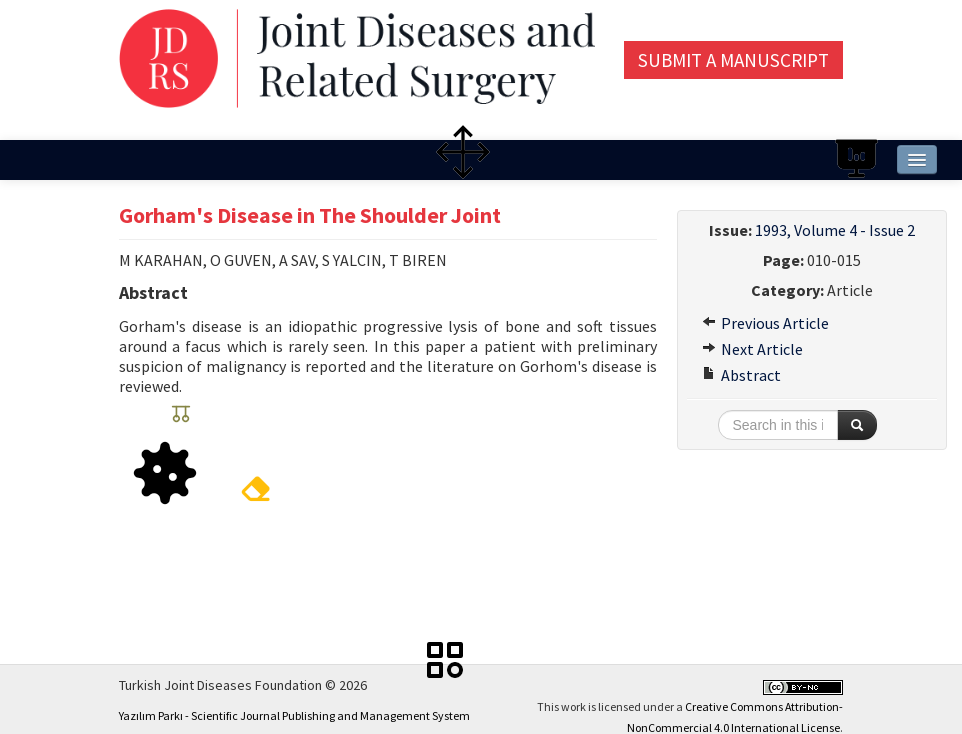  What do you see at coordinates (181, 414) in the screenshot?
I see `gymnastics rings equipment indicator` at bounding box center [181, 414].